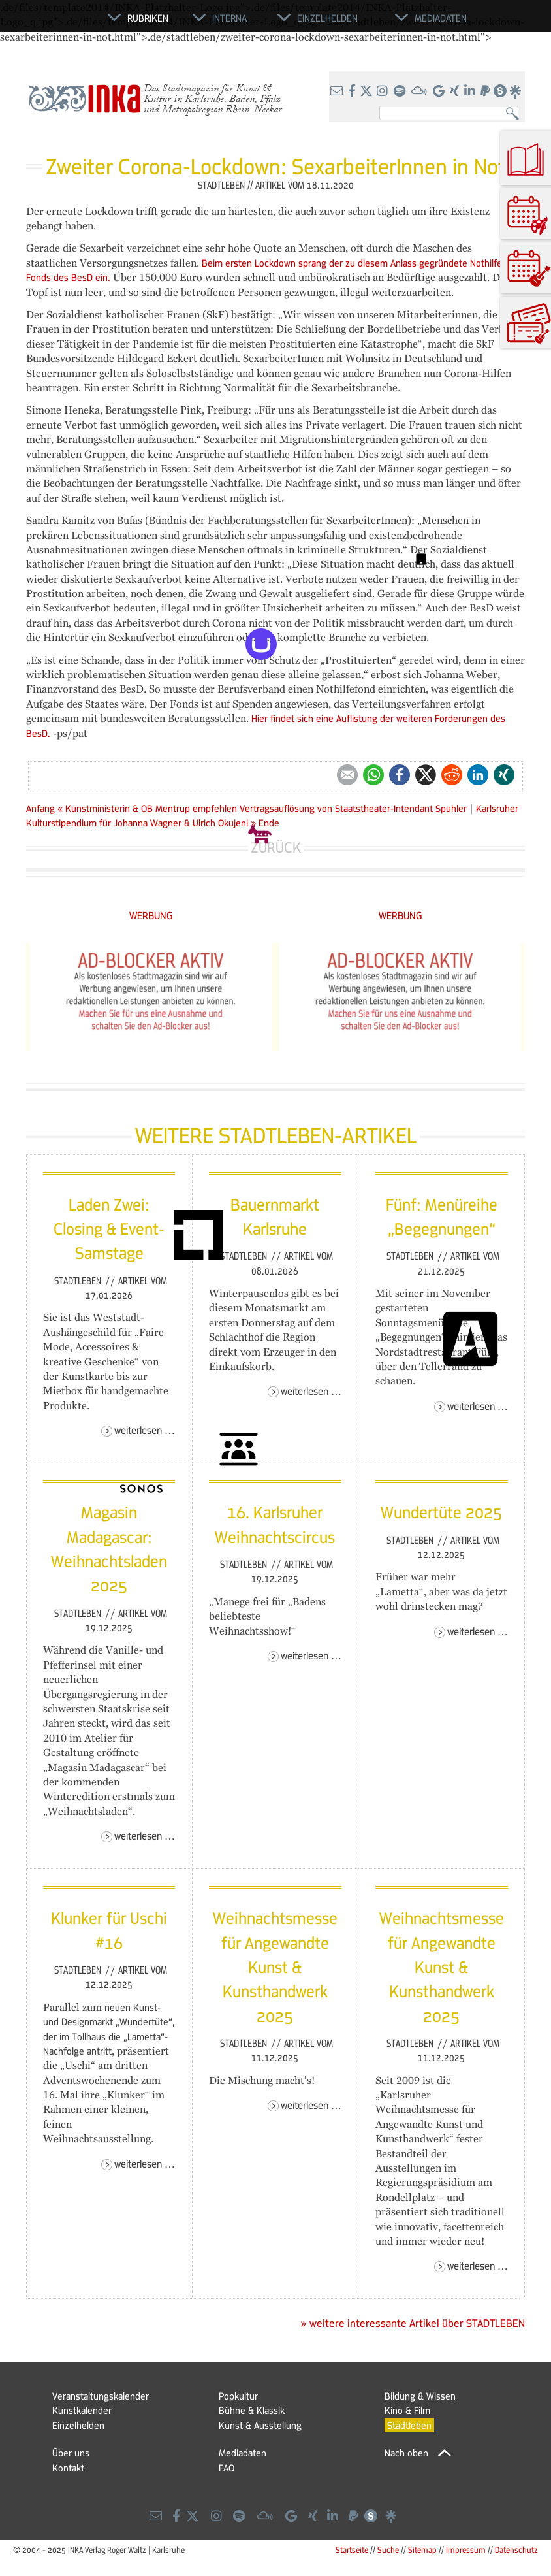  What do you see at coordinates (141, 1488) in the screenshot?
I see `open the Sonos app` at bounding box center [141, 1488].